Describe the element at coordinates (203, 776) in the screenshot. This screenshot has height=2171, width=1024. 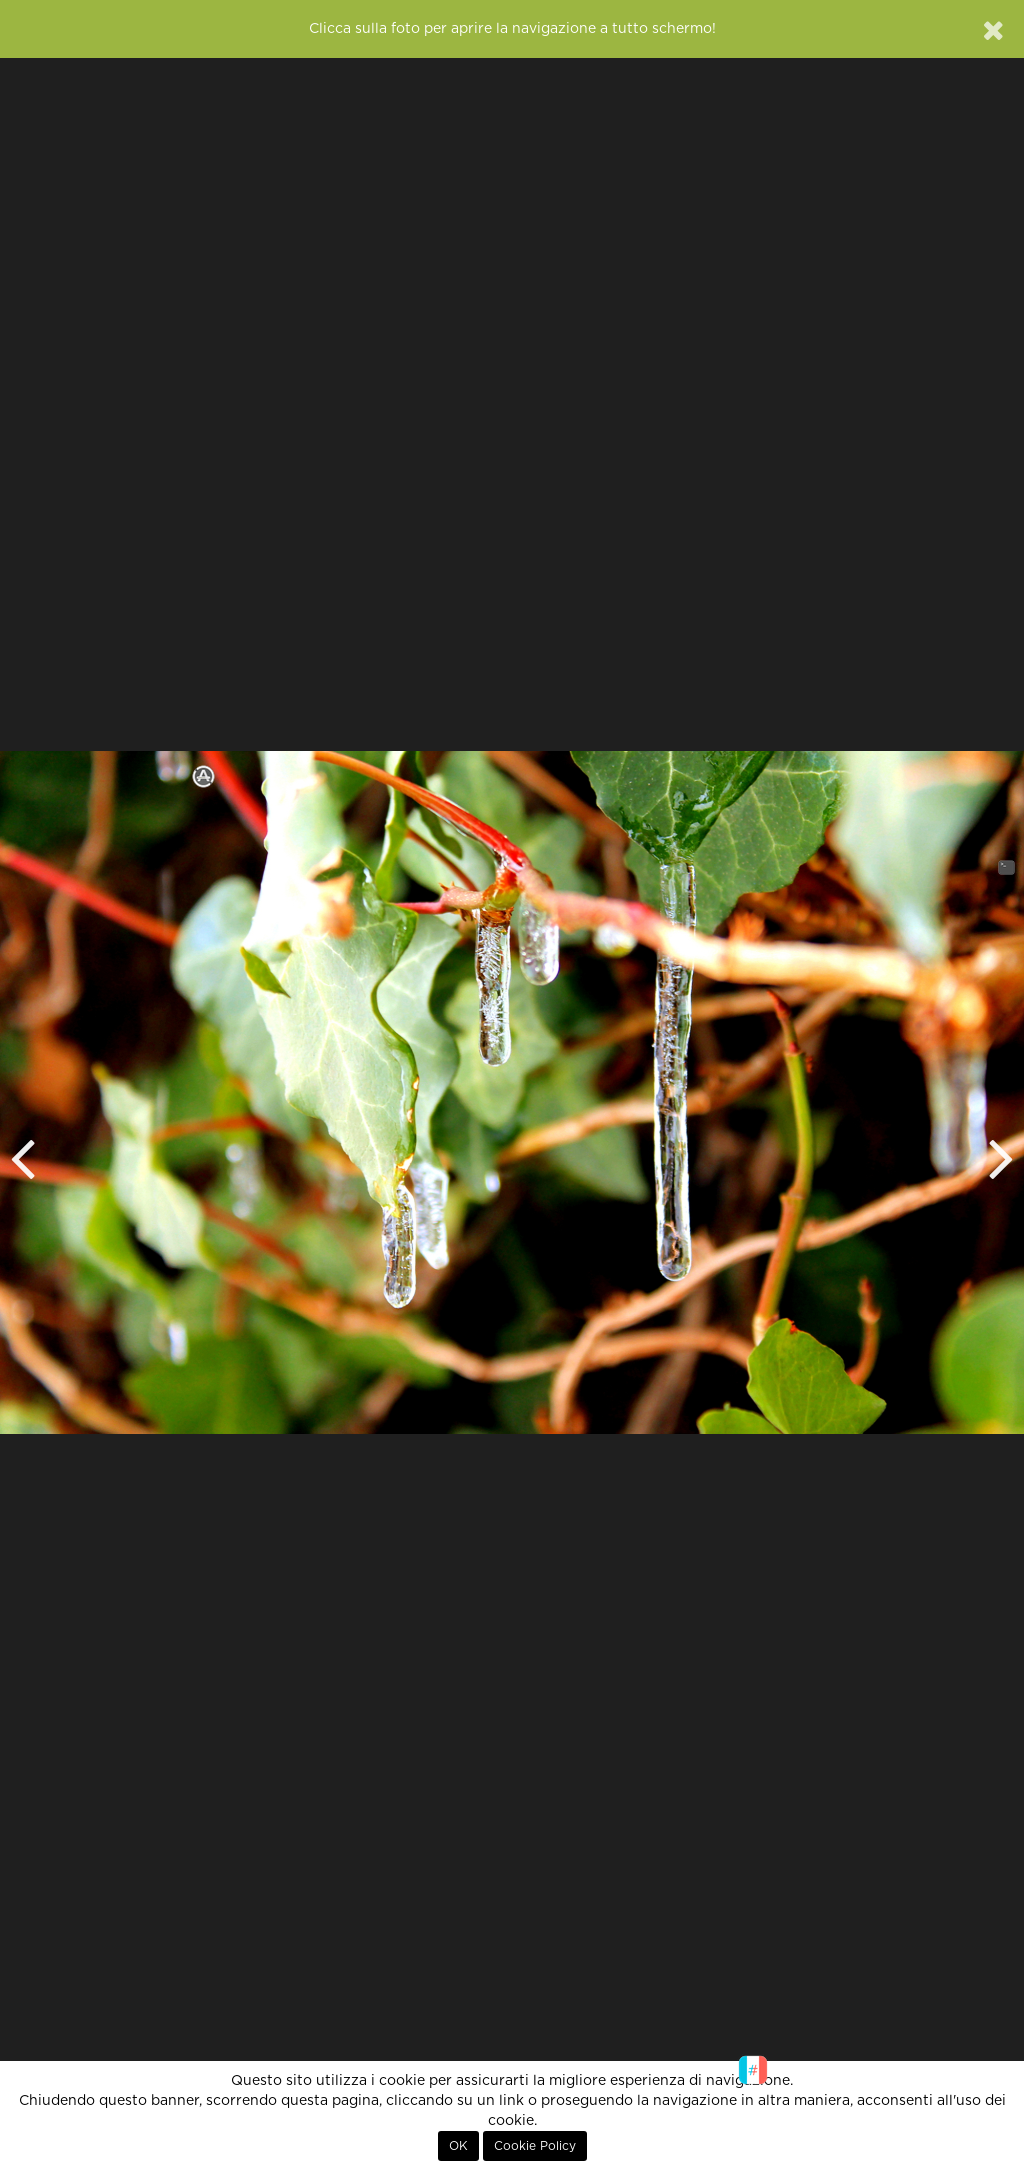
I see `open the software updater application` at that location.